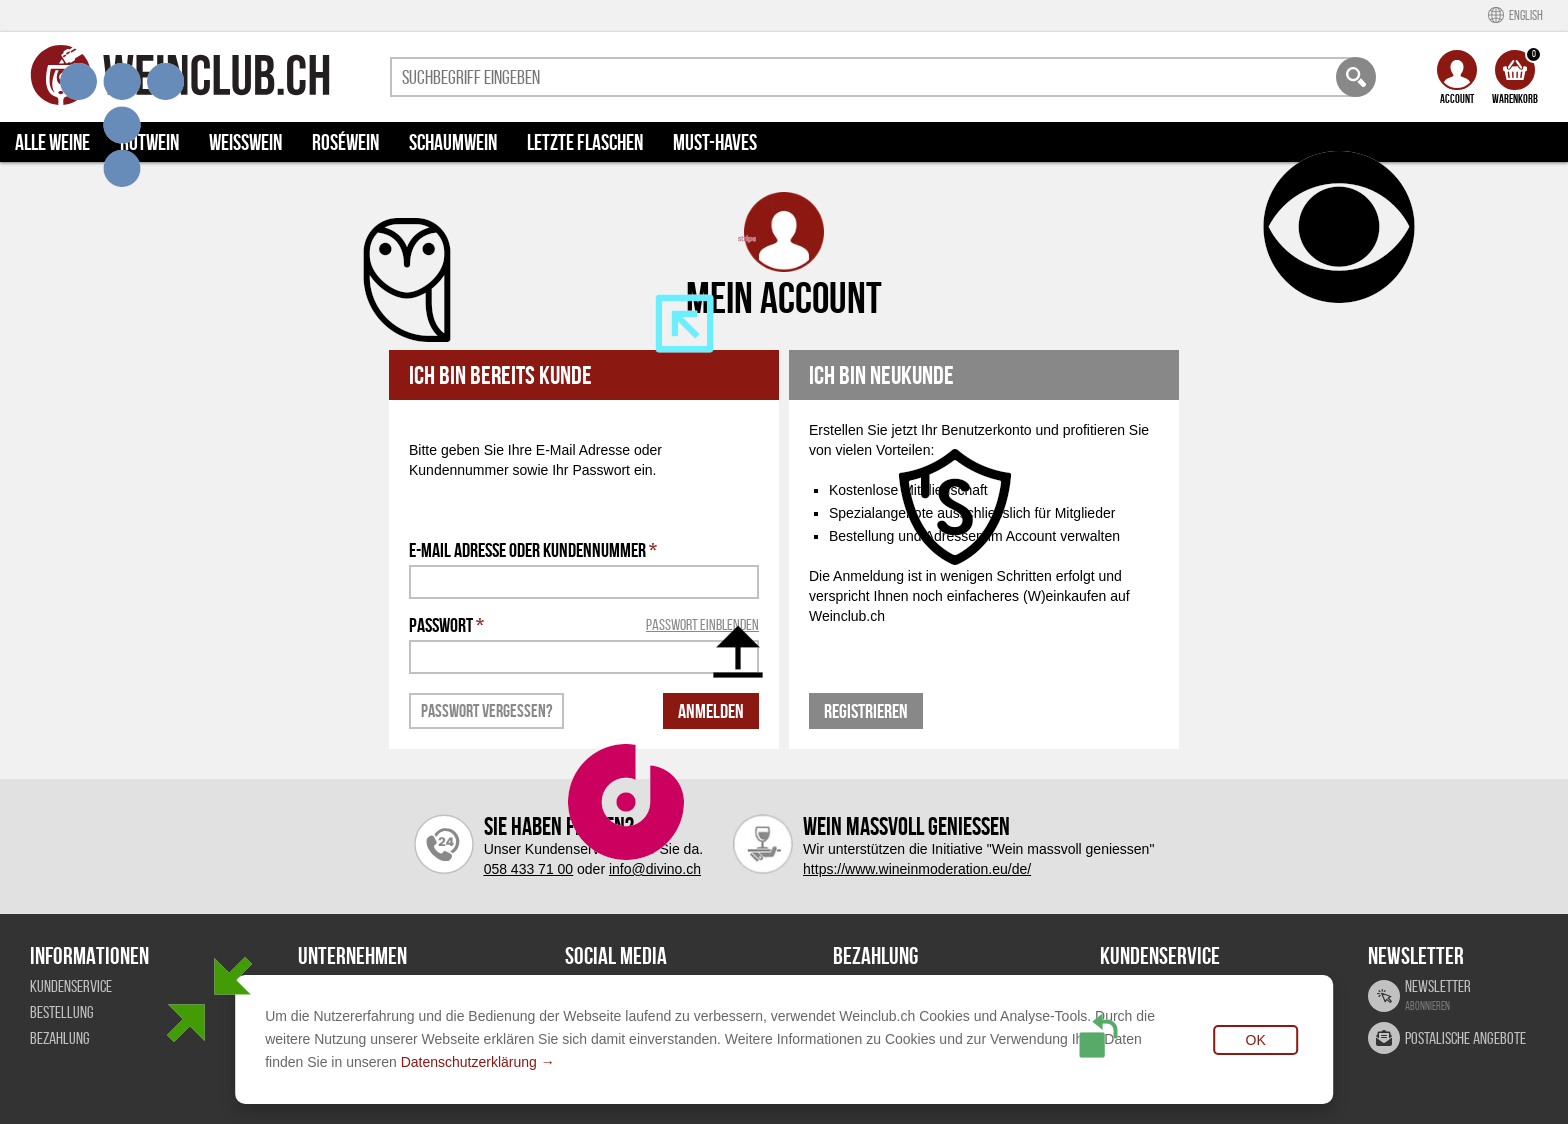 The height and width of the screenshot is (1124, 1568). What do you see at coordinates (684, 323) in the screenshot?
I see `navigate back and up one level` at bounding box center [684, 323].